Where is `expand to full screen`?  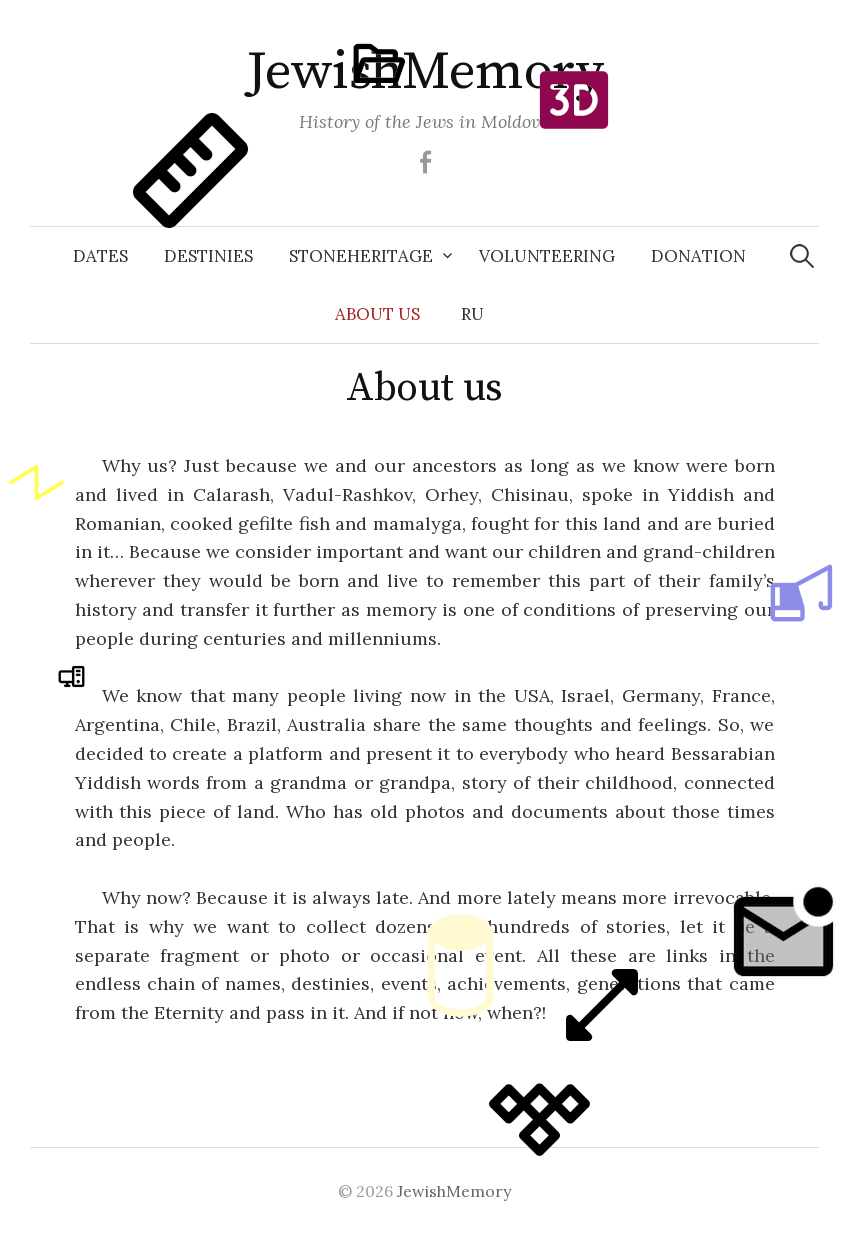
expand to full screen is located at coordinates (602, 1005).